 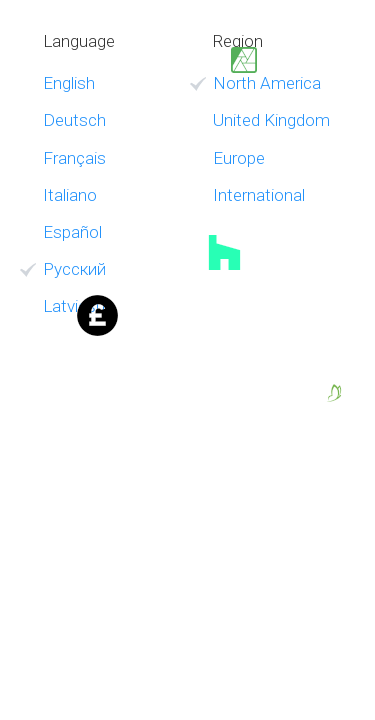 What do you see at coordinates (97, 315) in the screenshot?
I see `view balance in british pounds` at bounding box center [97, 315].